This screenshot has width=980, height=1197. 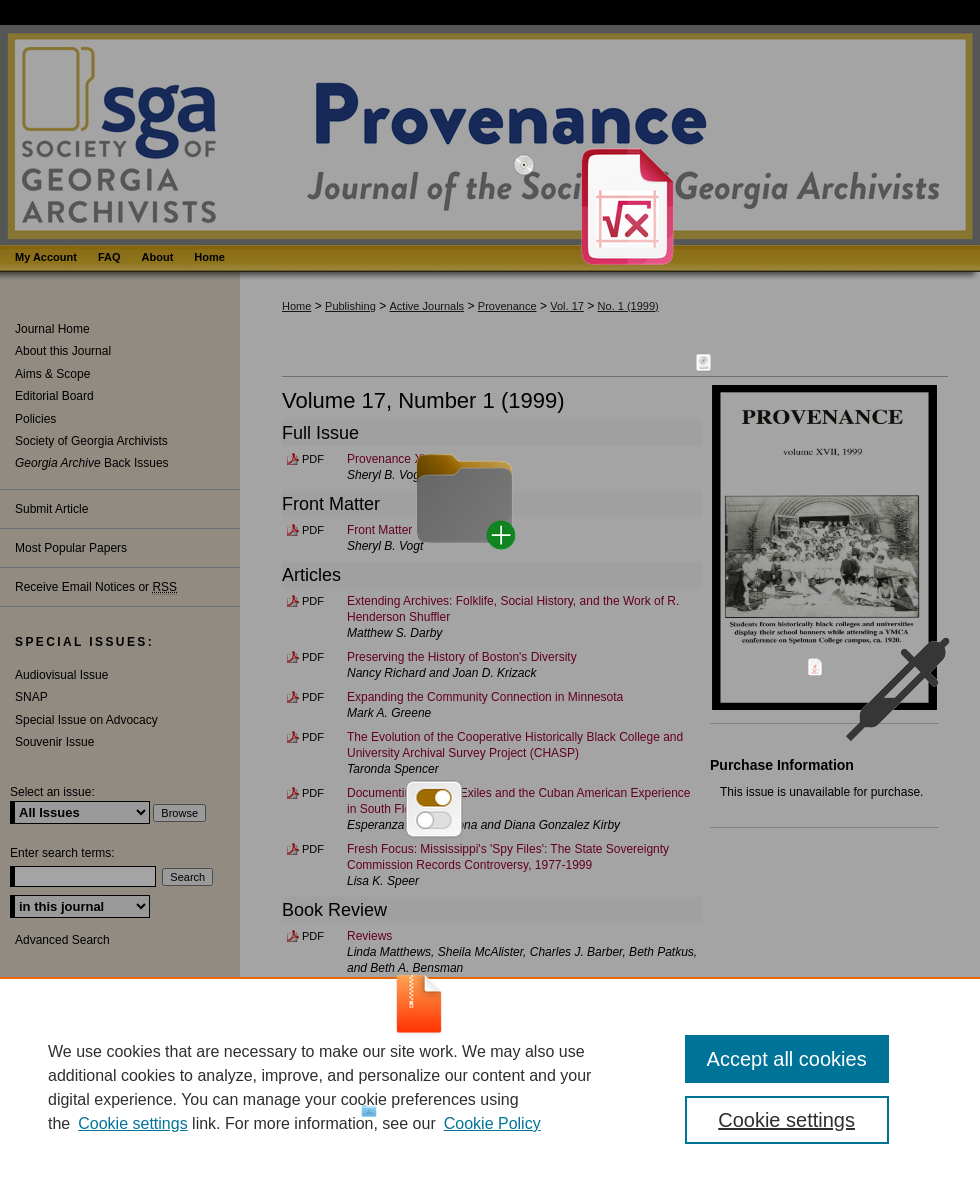 I want to click on open your templates folder, so click(x=369, y=1111).